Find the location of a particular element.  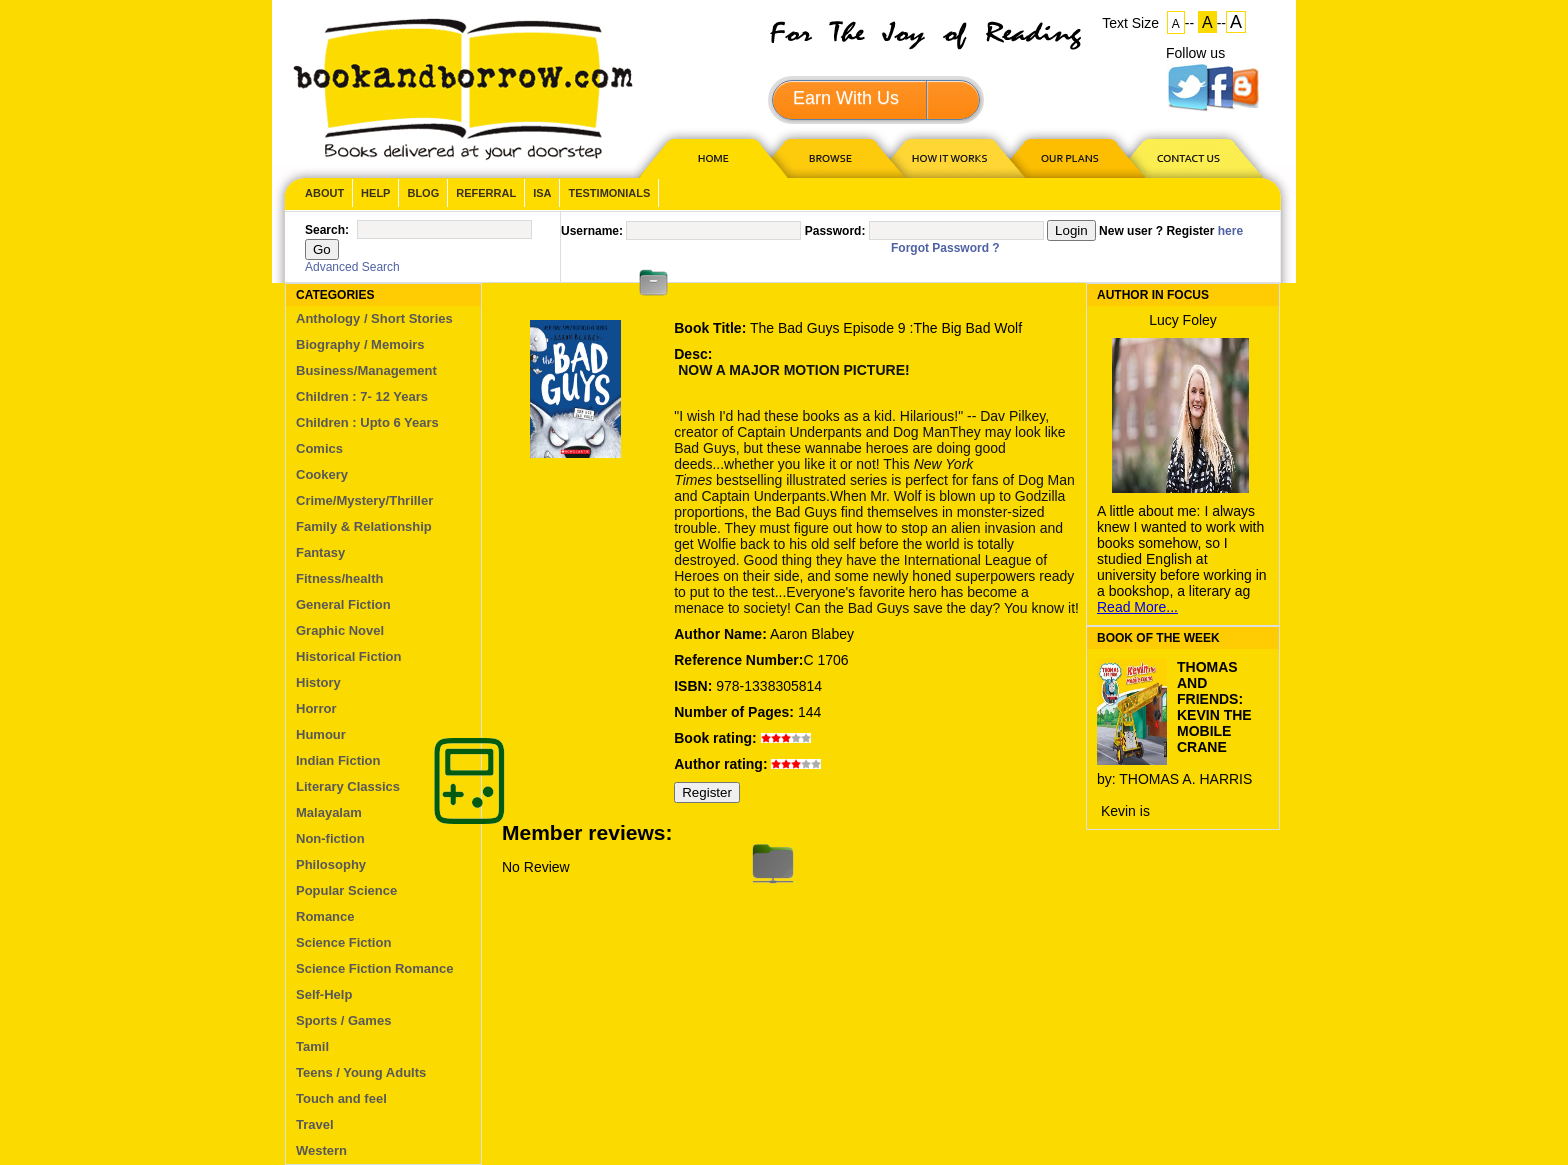

open the file manager is located at coordinates (653, 282).